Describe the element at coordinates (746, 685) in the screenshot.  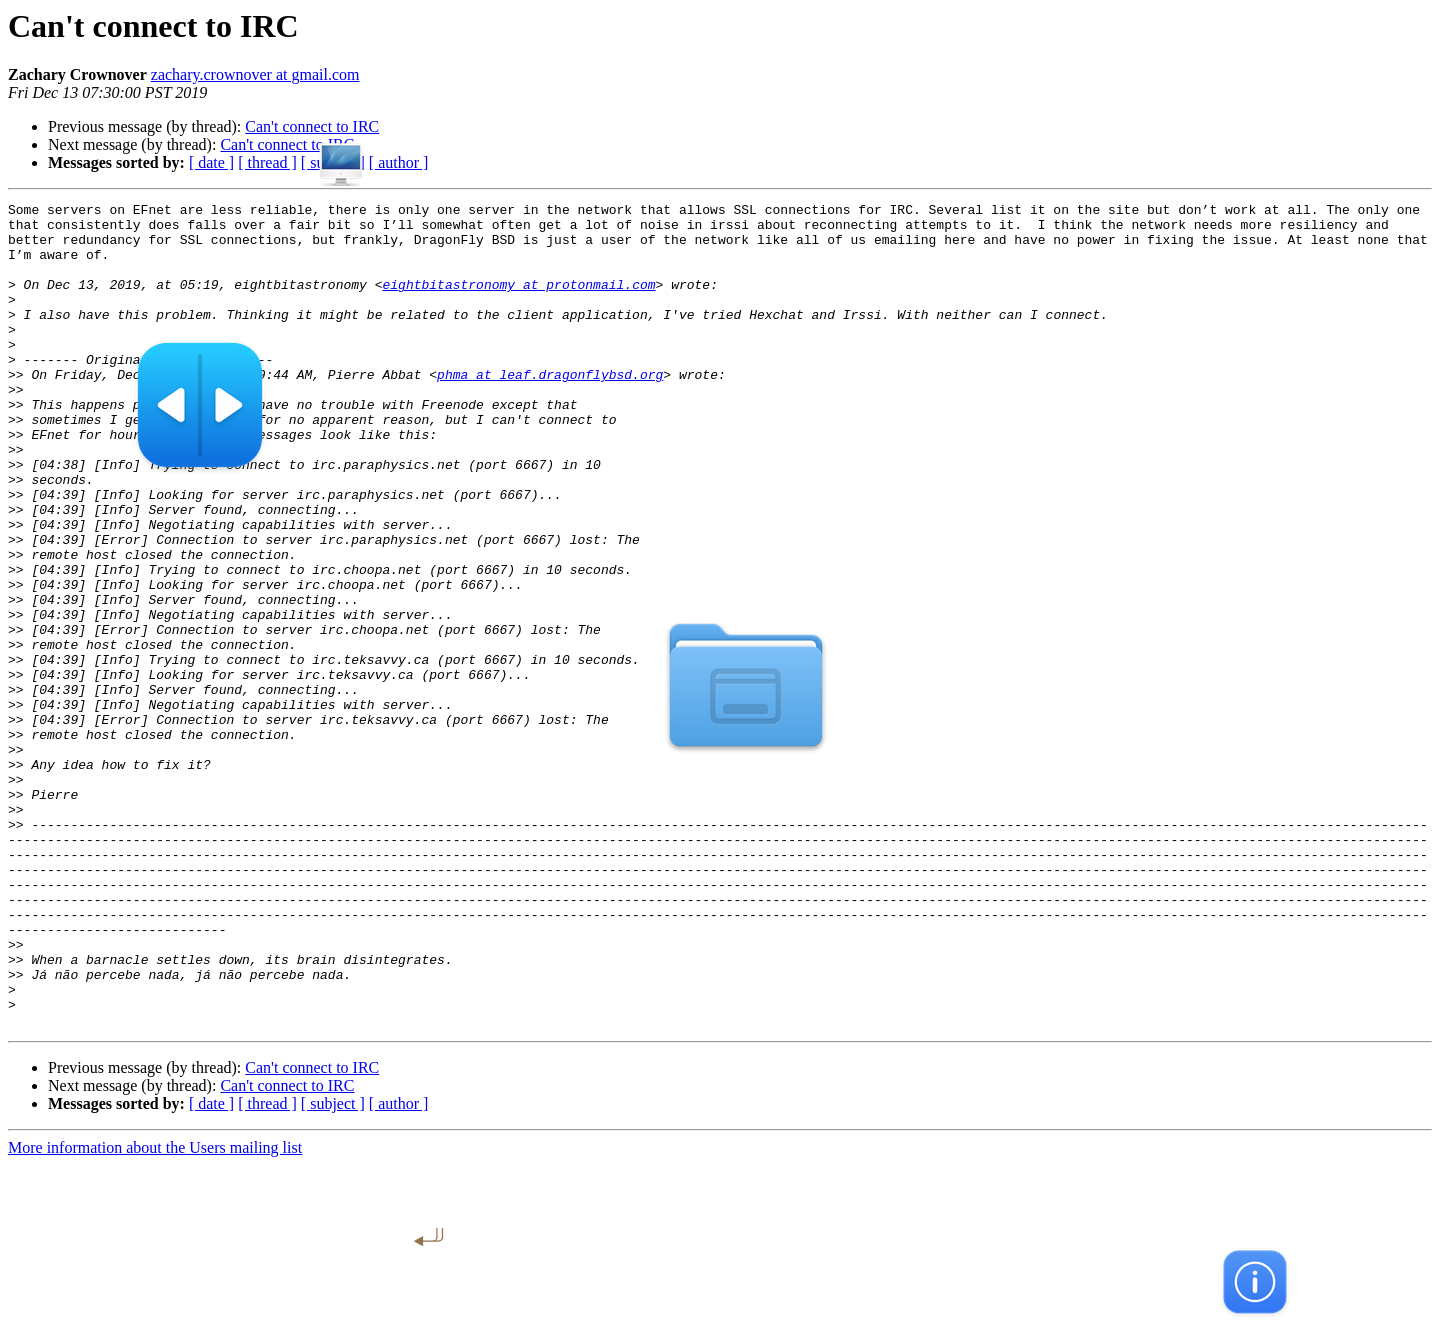
I see `open desktop folder` at that location.